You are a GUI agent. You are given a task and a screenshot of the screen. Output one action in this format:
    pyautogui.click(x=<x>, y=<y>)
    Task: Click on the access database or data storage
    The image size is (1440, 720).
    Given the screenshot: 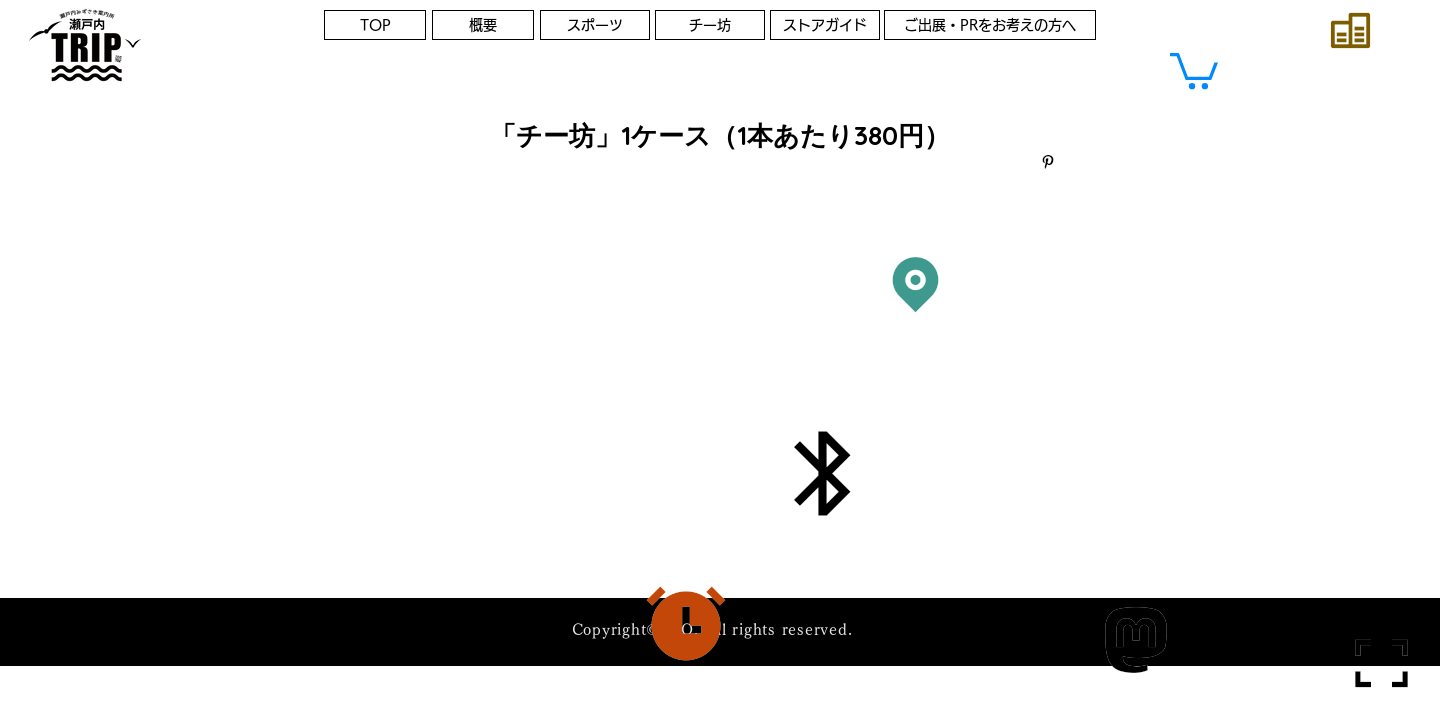 What is the action you would take?
    pyautogui.click(x=1350, y=30)
    